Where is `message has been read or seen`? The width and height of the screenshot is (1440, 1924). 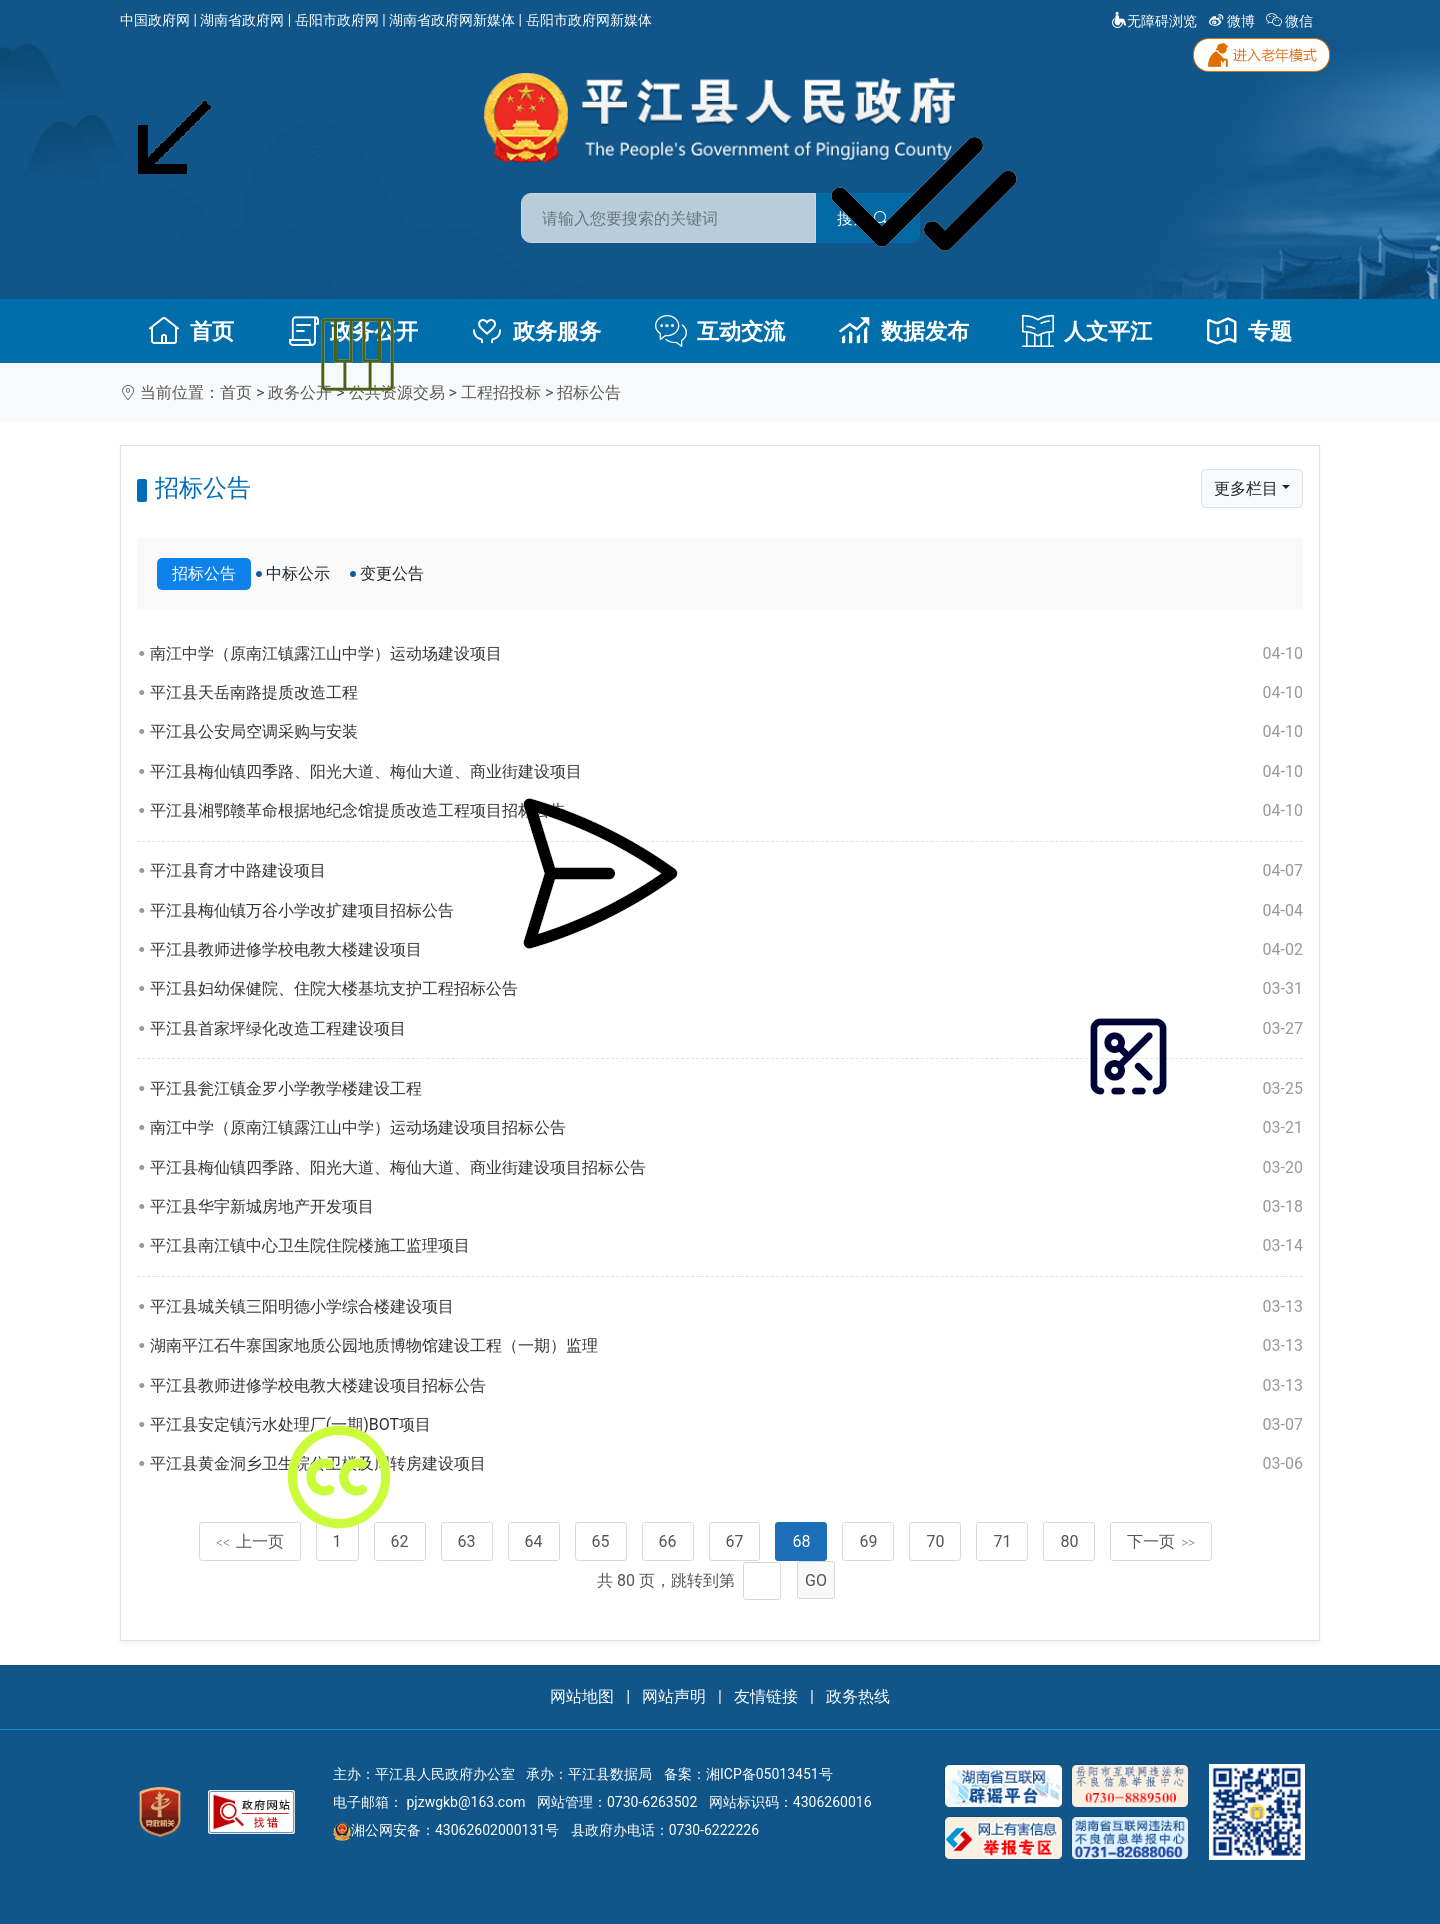 message has been read or seen is located at coordinates (924, 196).